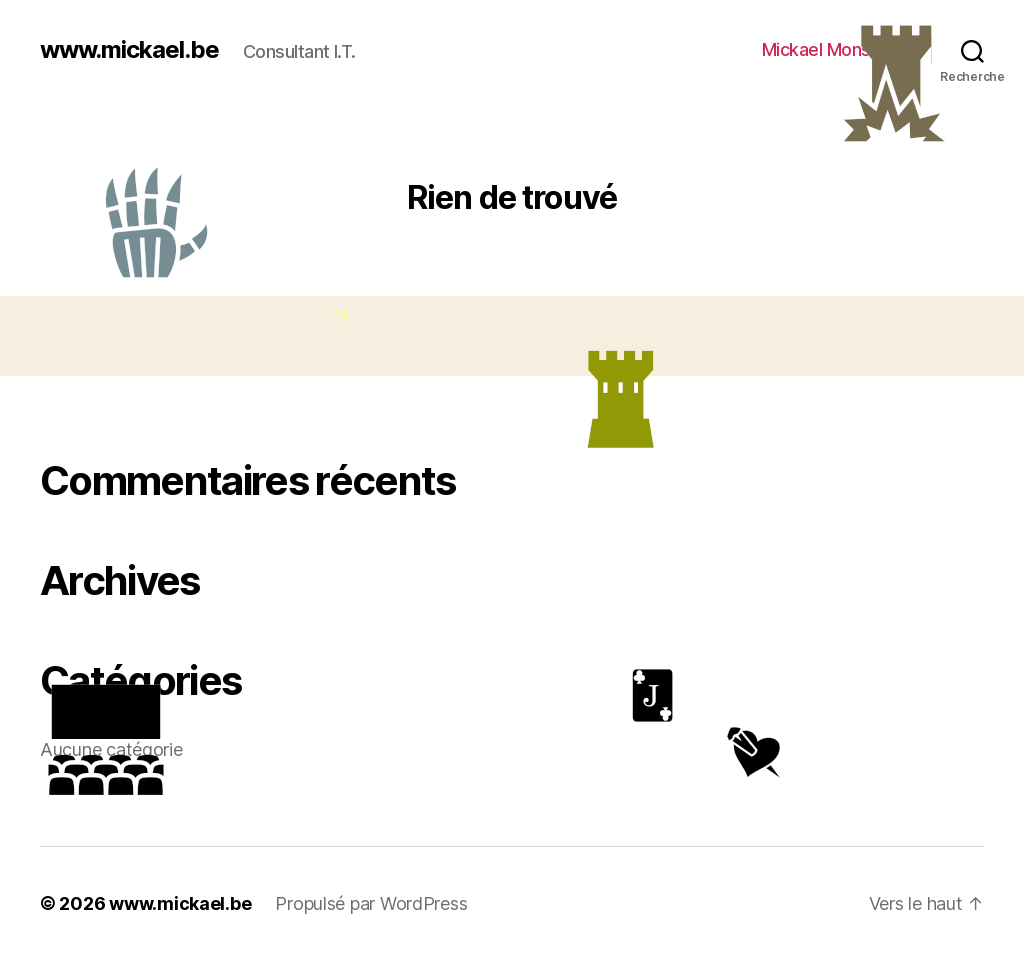 The width and height of the screenshot is (1024, 960). I want to click on activate quick attack or strike ability, so click(340, 313).